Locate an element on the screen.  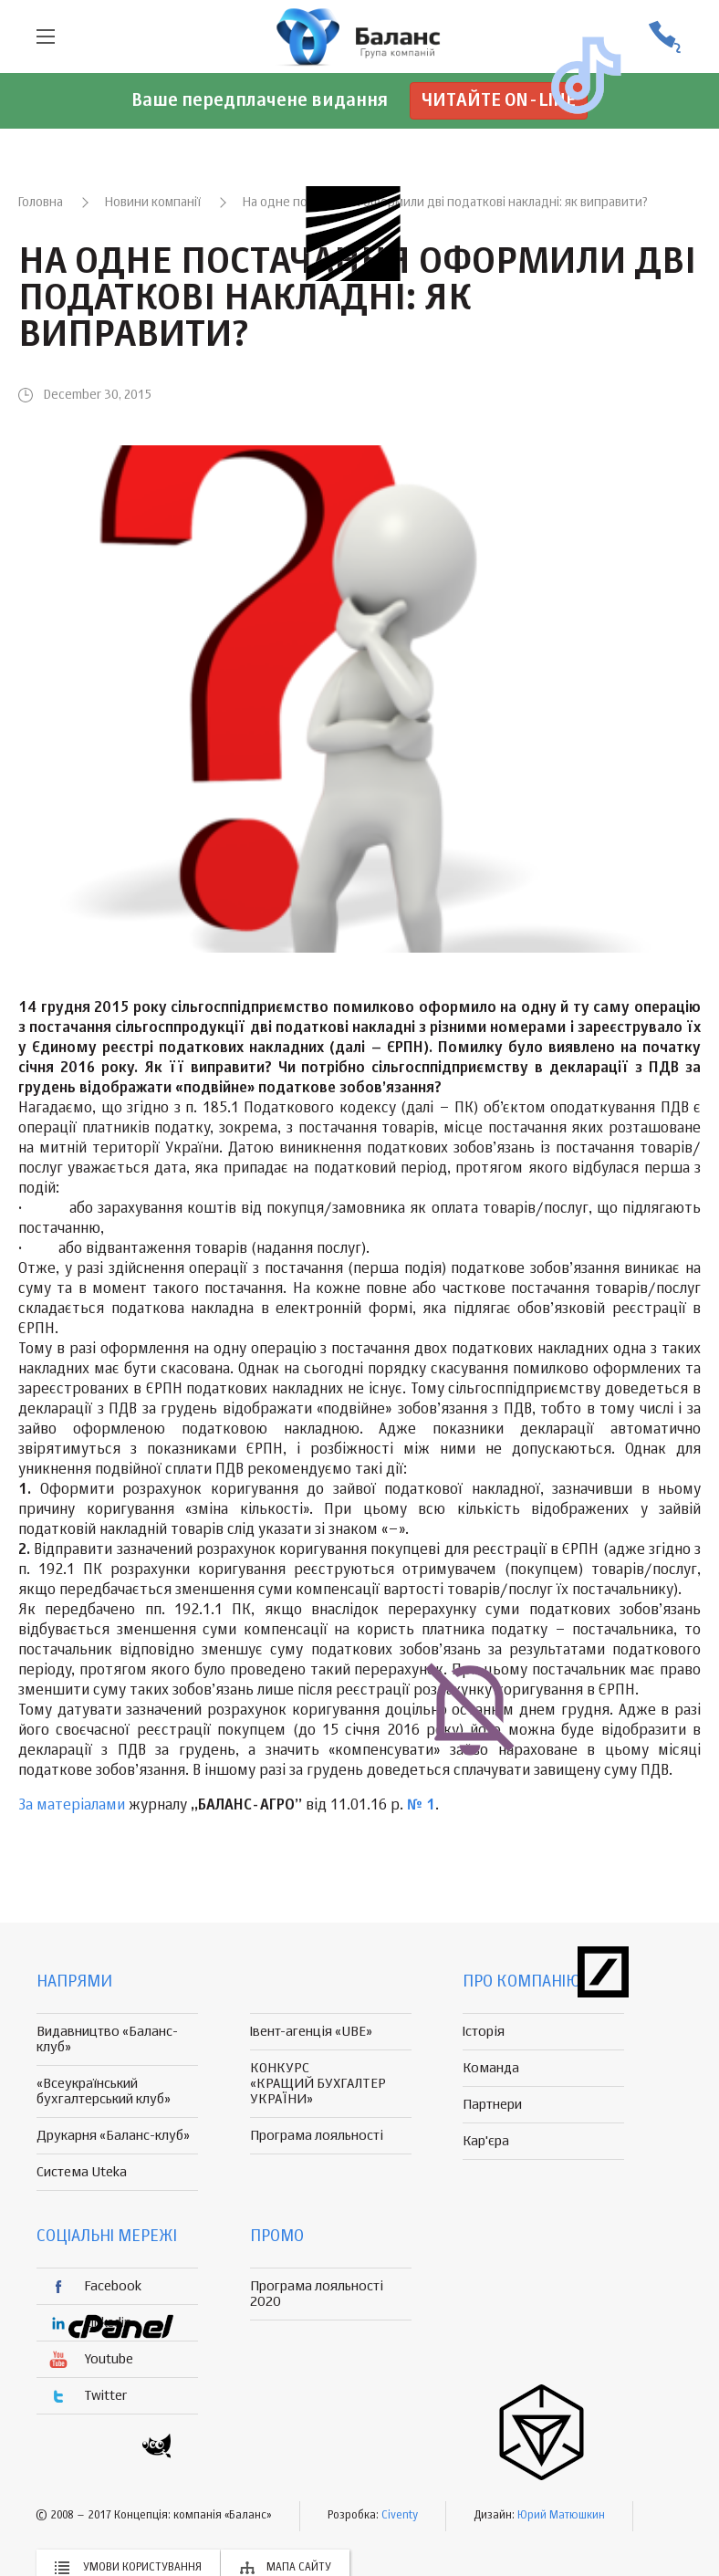
mute notifications is located at coordinates (470, 1707).